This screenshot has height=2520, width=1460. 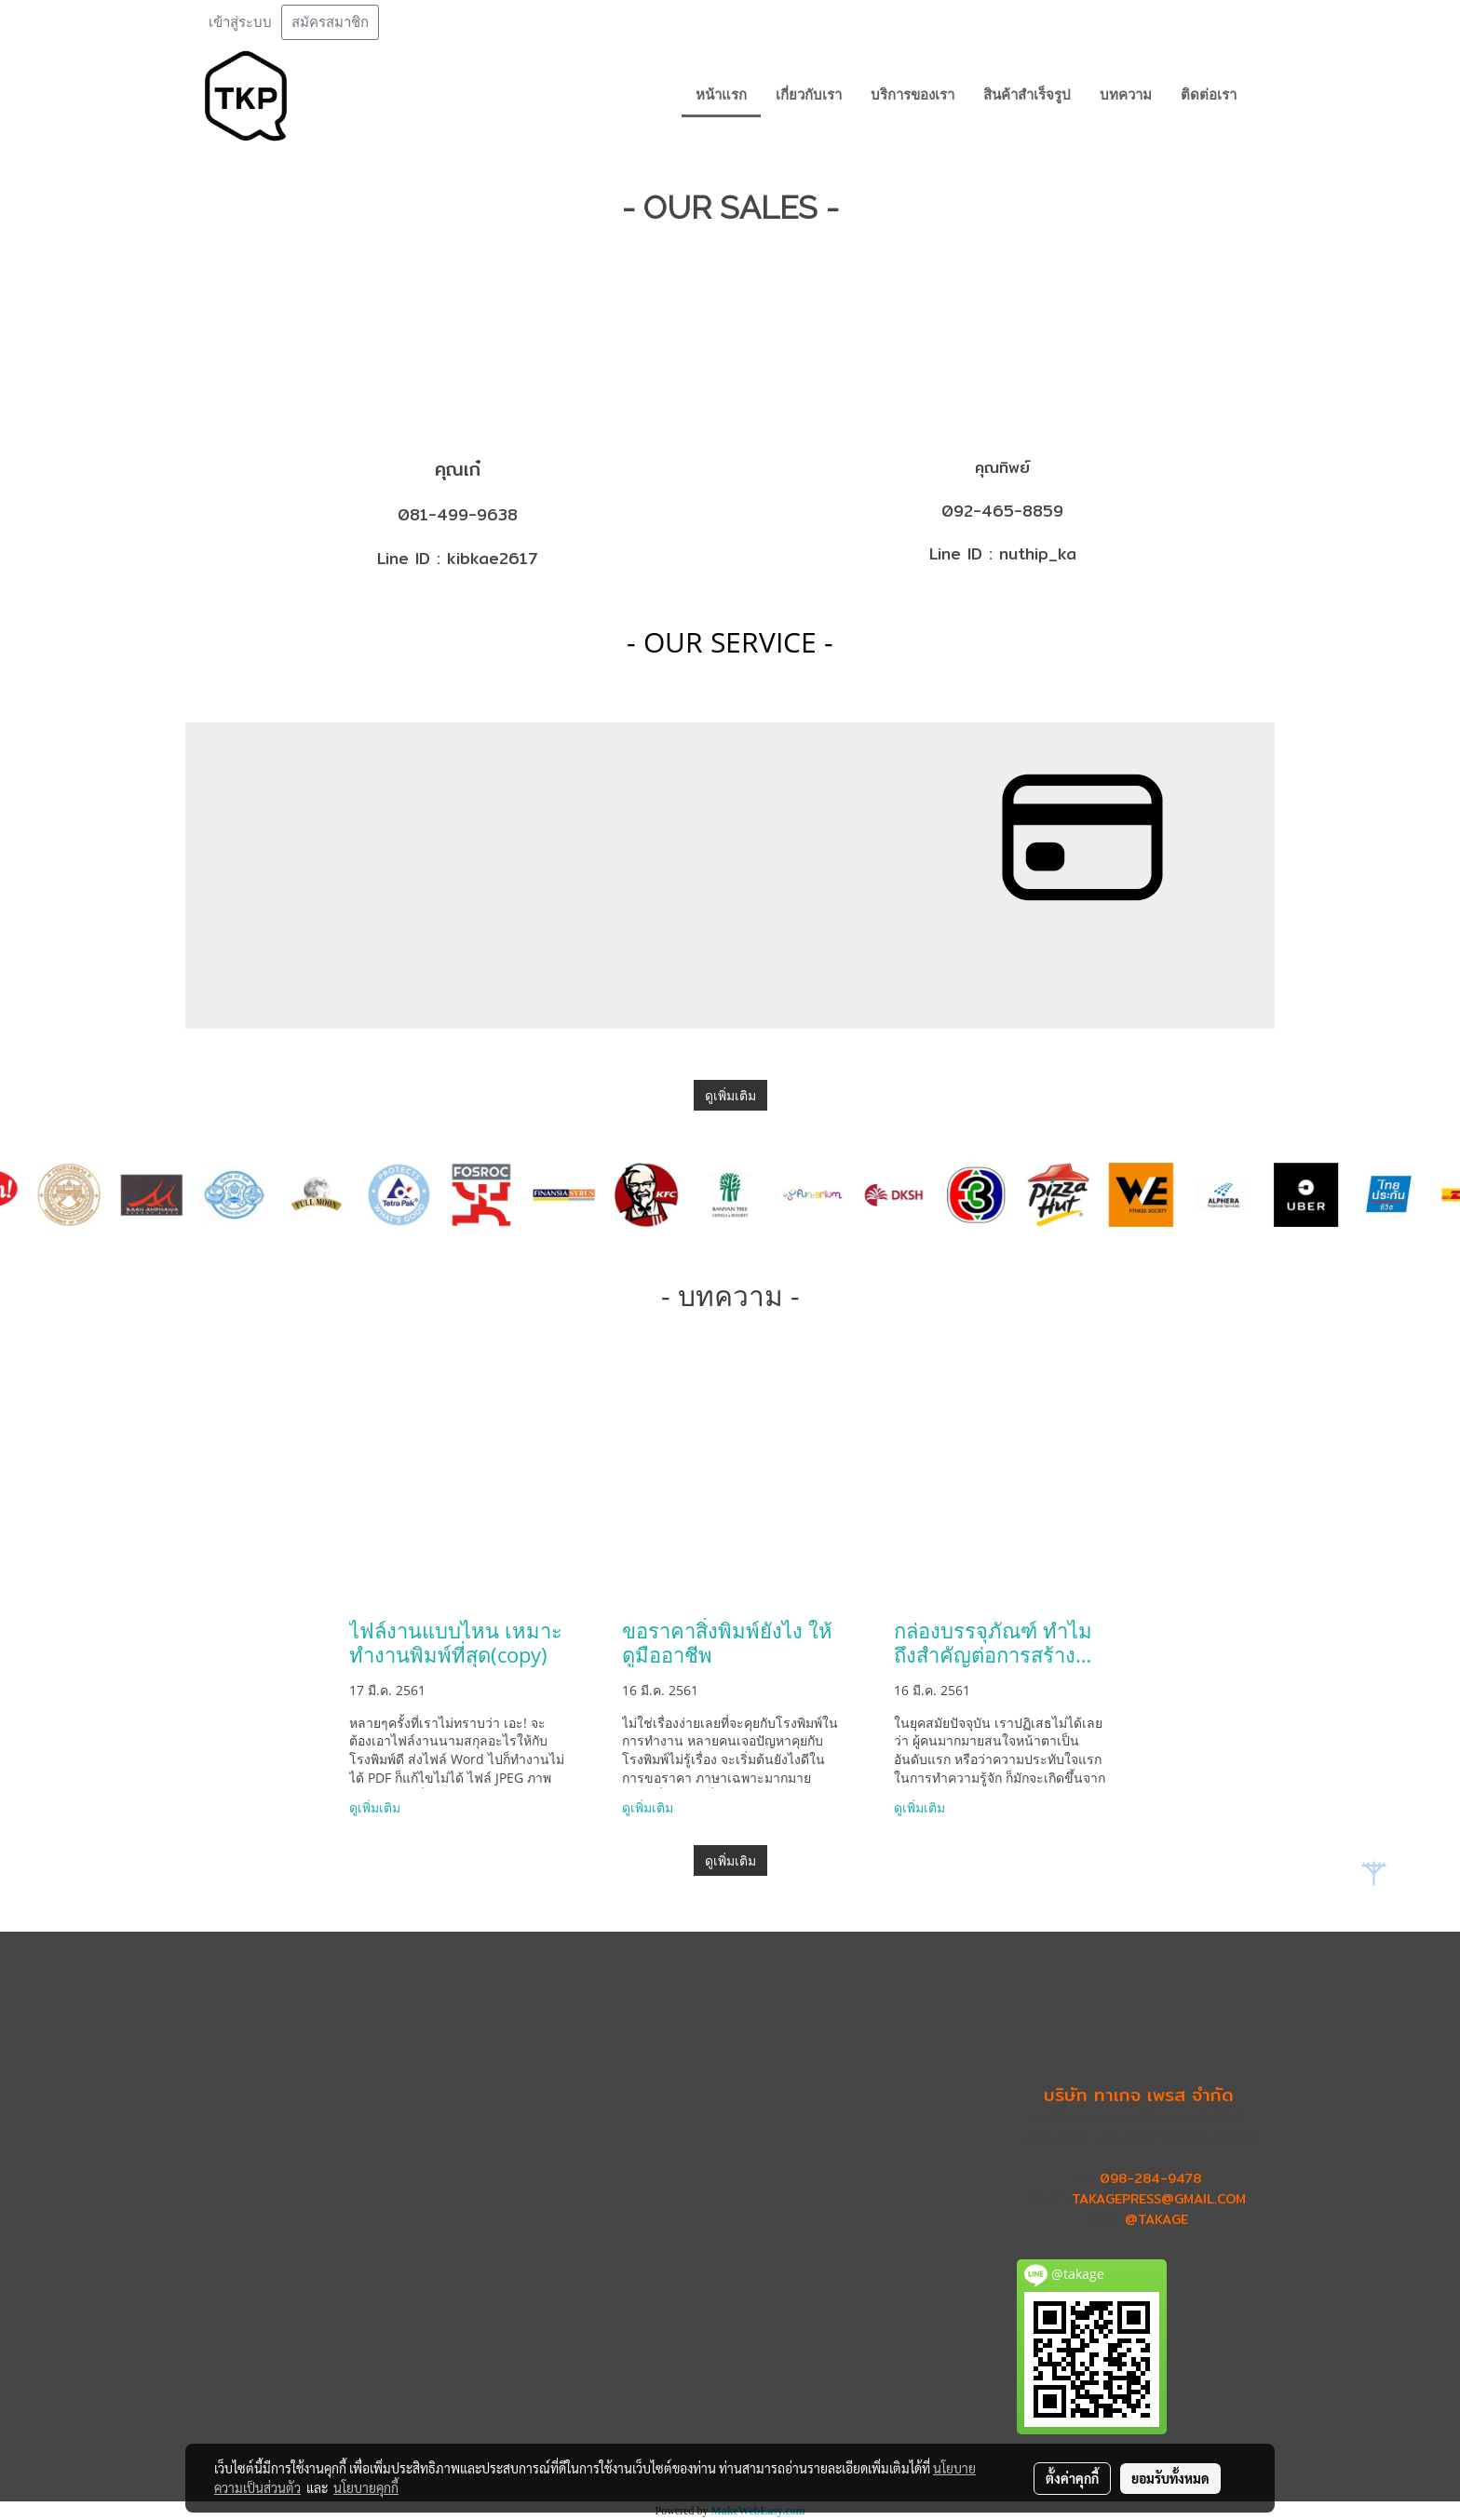 What do you see at coordinates (1082, 837) in the screenshot?
I see `access payment methods` at bounding box center [1082, 837].